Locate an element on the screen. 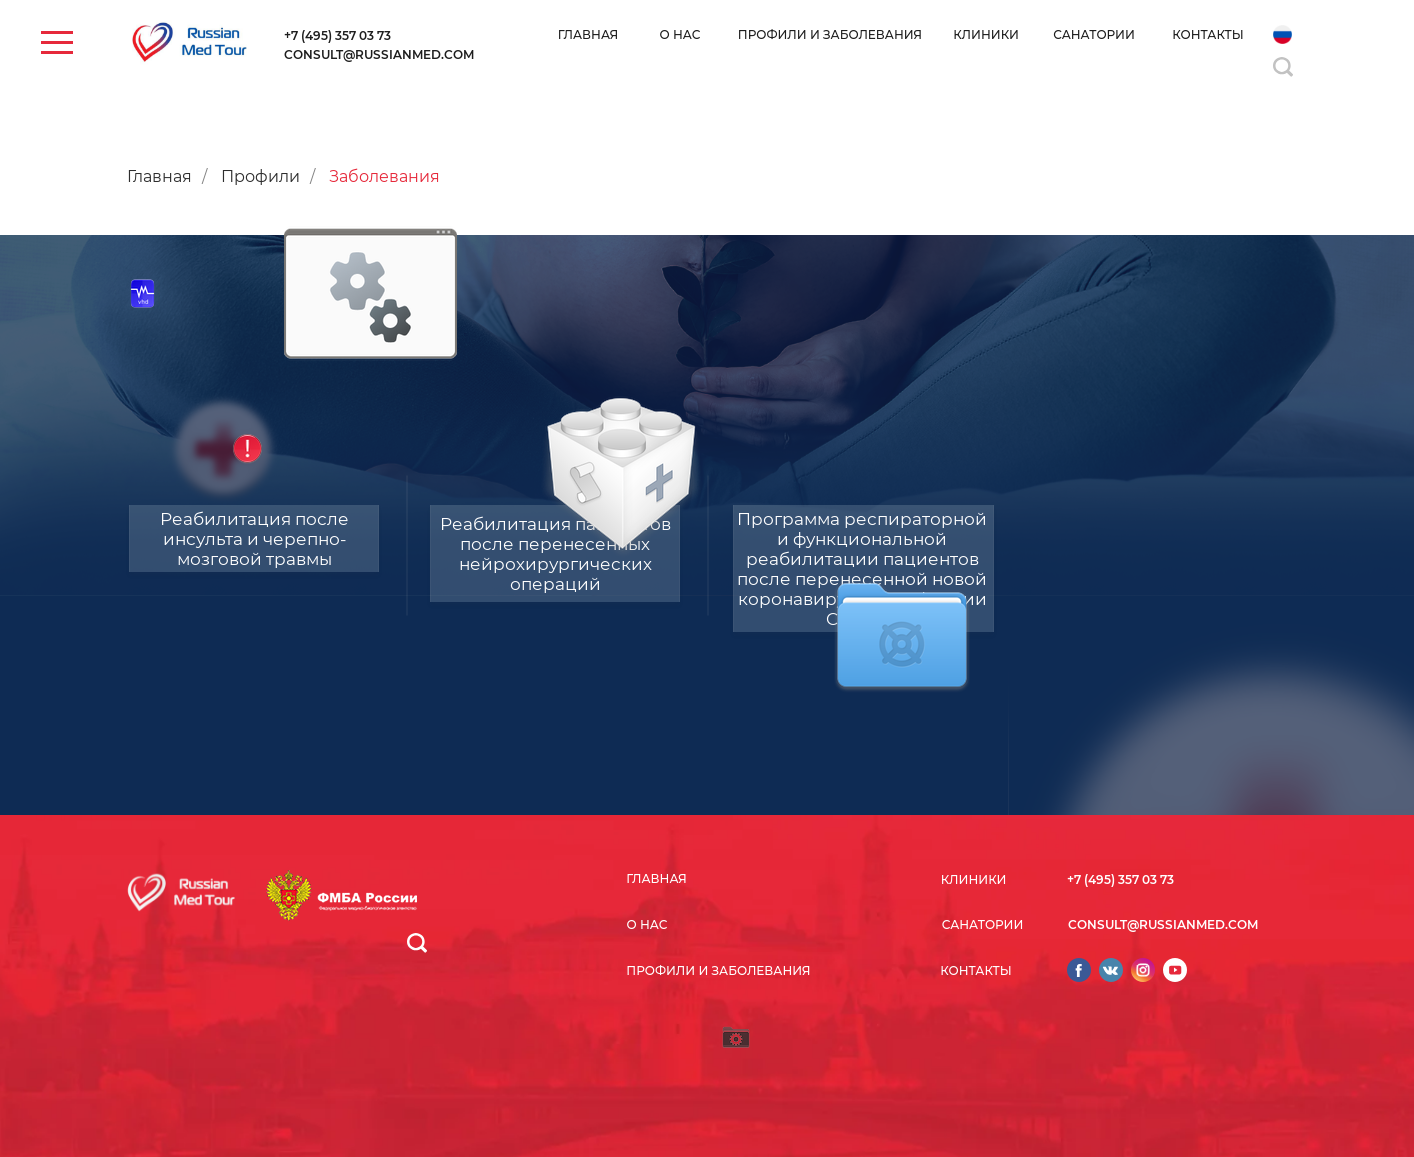 Image resolution: width=1414 pixels, height=1157 pixels. run an executable program or application is located at coordinates (370, 293).